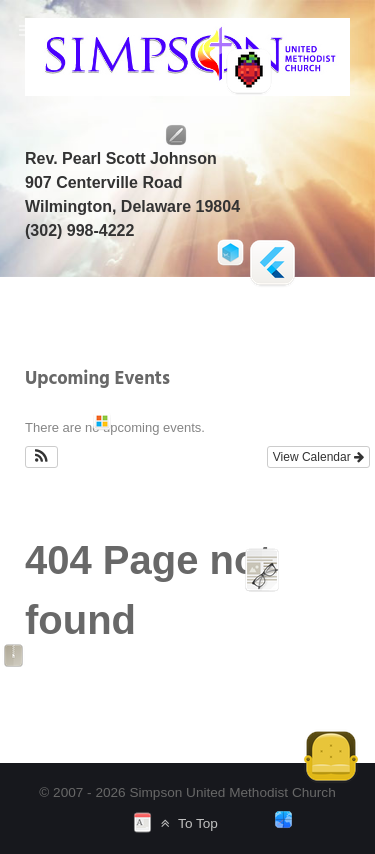 The image size is (375, 854). What do you see at coordinates (331, 756) in the screenshot?
I see `open Girens media player app` at bounding box center [331, 756].